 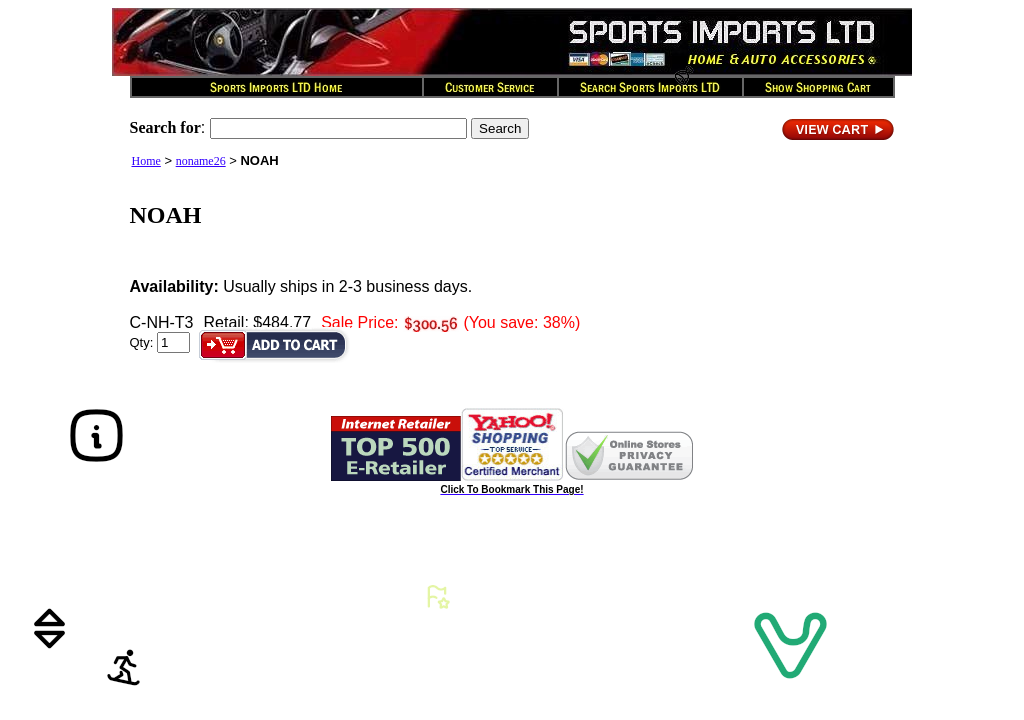 I want to click on access snowboarding or winter sports content, so click(x=123, y=667).